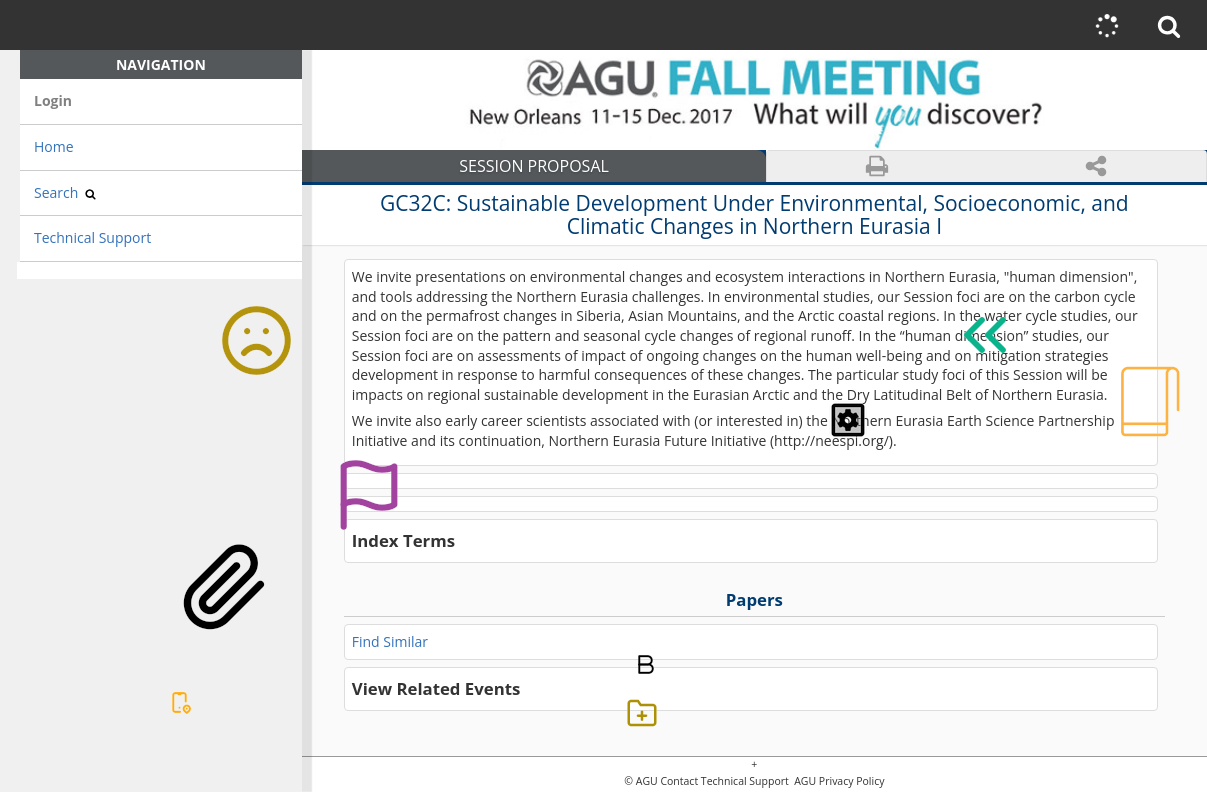  I want to click on apply bold formatting to selected text, so click(645, 664).